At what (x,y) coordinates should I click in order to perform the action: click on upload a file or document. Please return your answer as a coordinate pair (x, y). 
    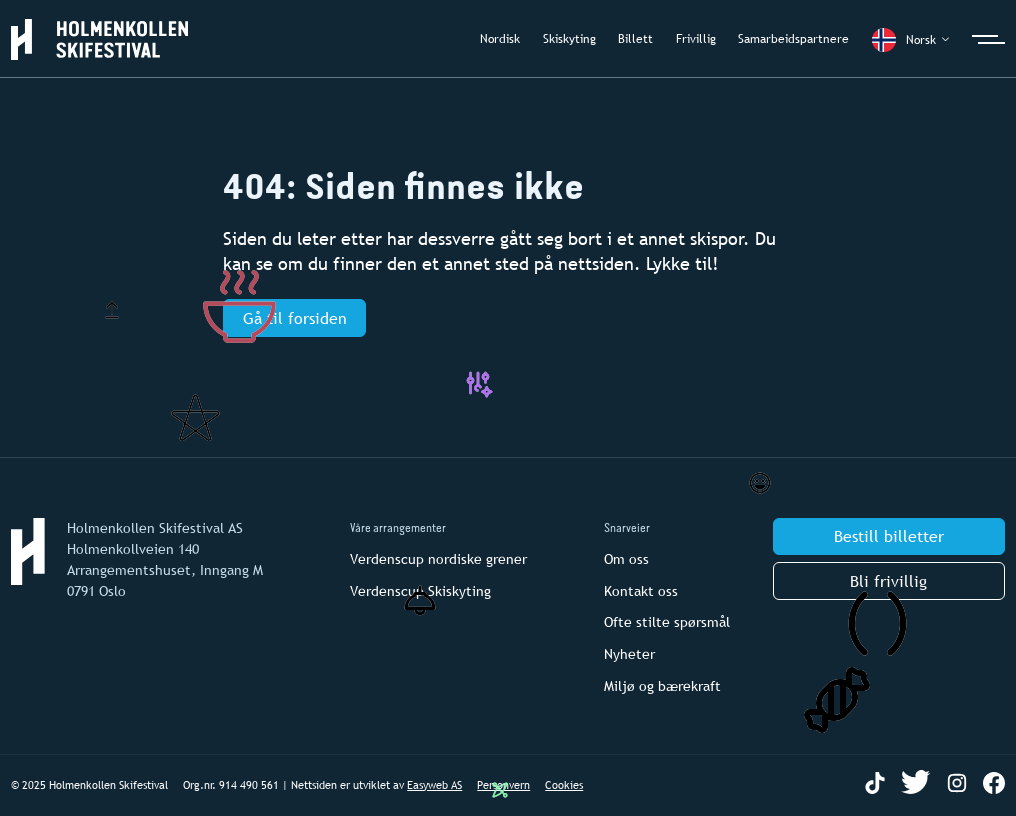
    Looking at the image, I should click on (112, 310).